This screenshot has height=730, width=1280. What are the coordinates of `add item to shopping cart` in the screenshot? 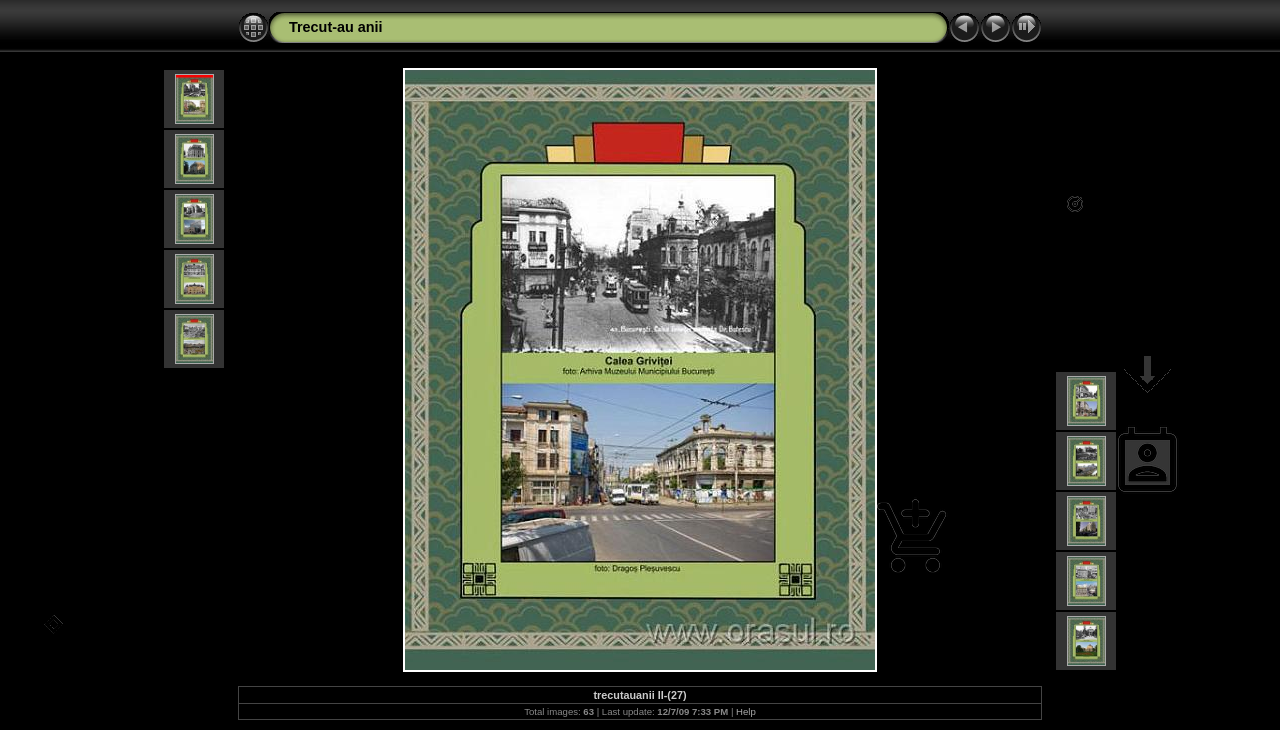 It's located at (915, 537).